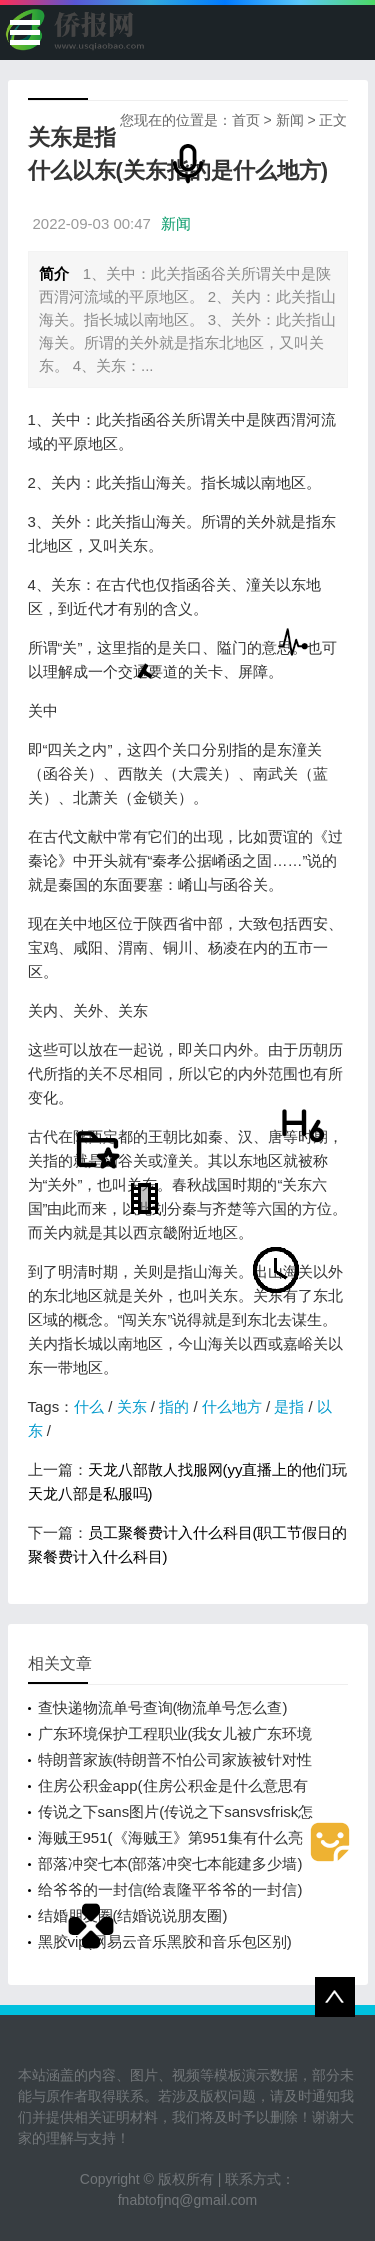 Image resolution: width=375 pixels, height=2241 pixels. I want to click on access local movie theaters or showtimes, so click(144, 1198).